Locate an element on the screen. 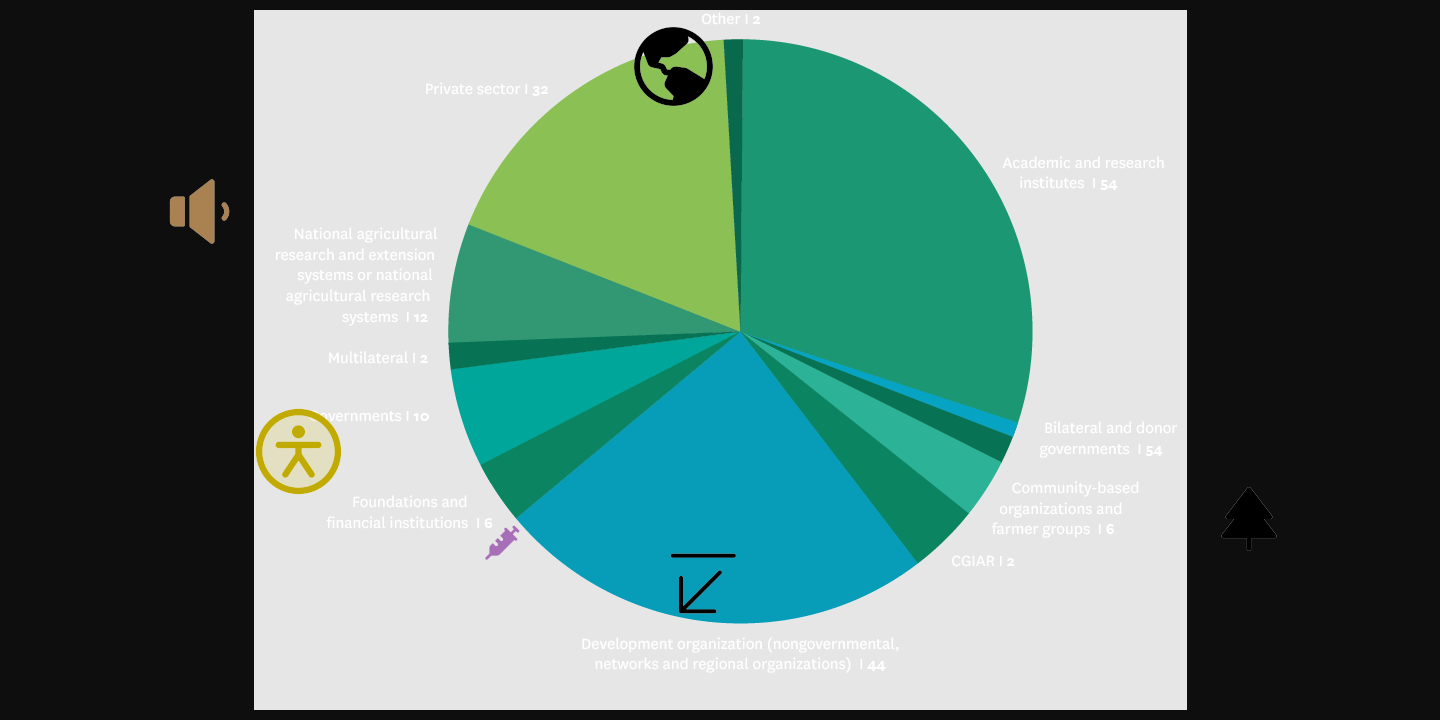  indicates a park or nature area on a map is located at coordinates (1249, 519).